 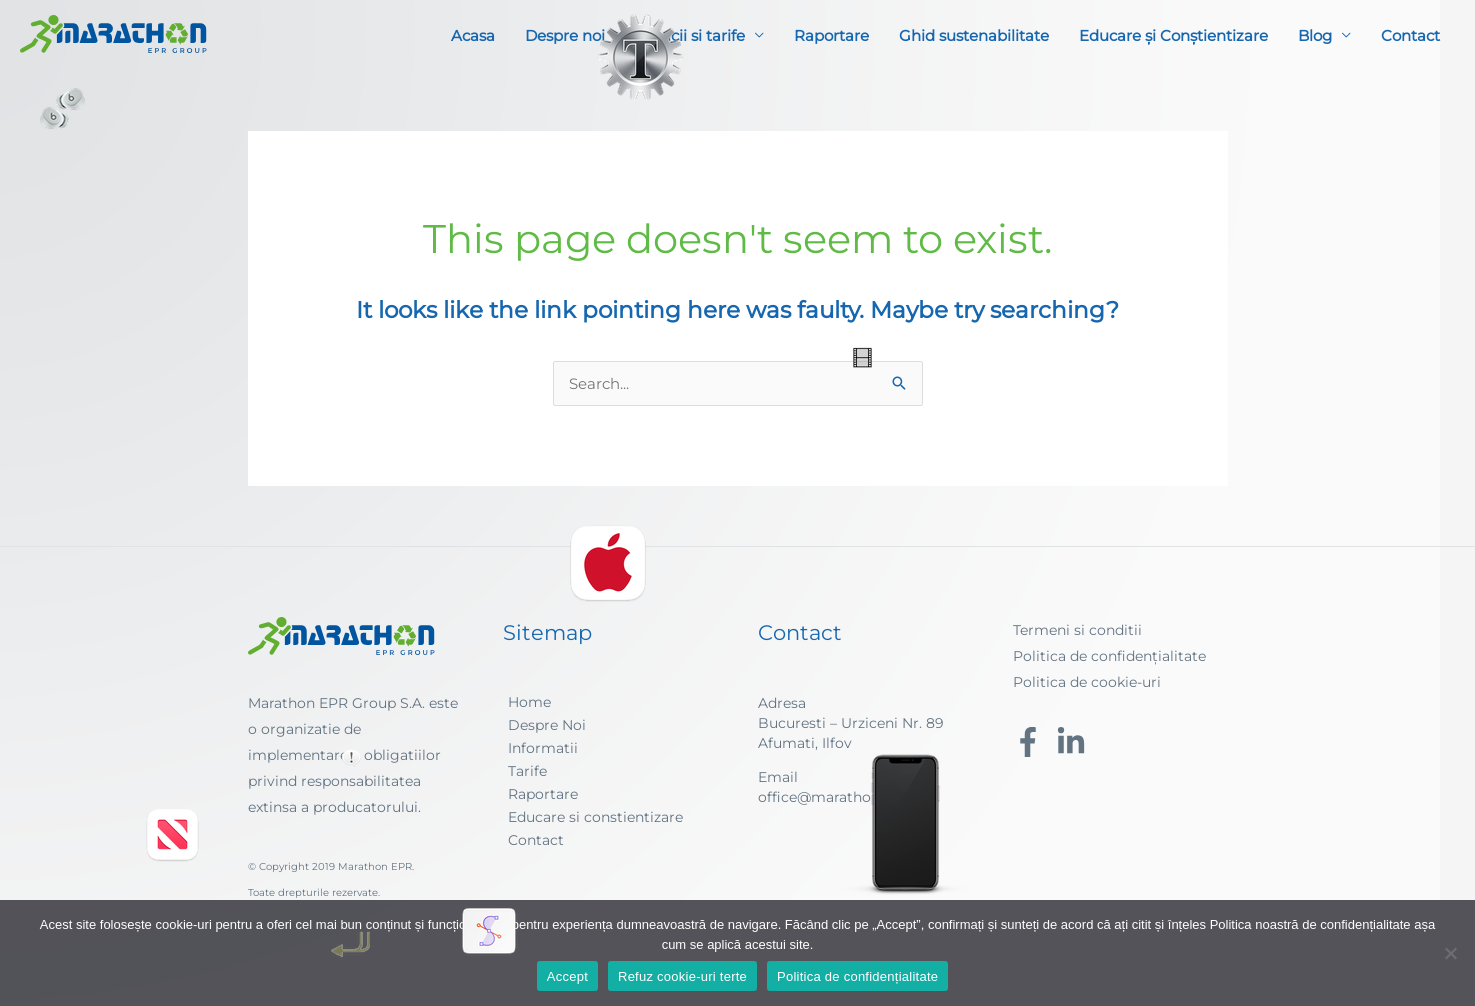 What do you see at coordinates (640, 57) in the screenshot?
I see `access text behavior settings in iMovie` at bounding box center [640, 57].